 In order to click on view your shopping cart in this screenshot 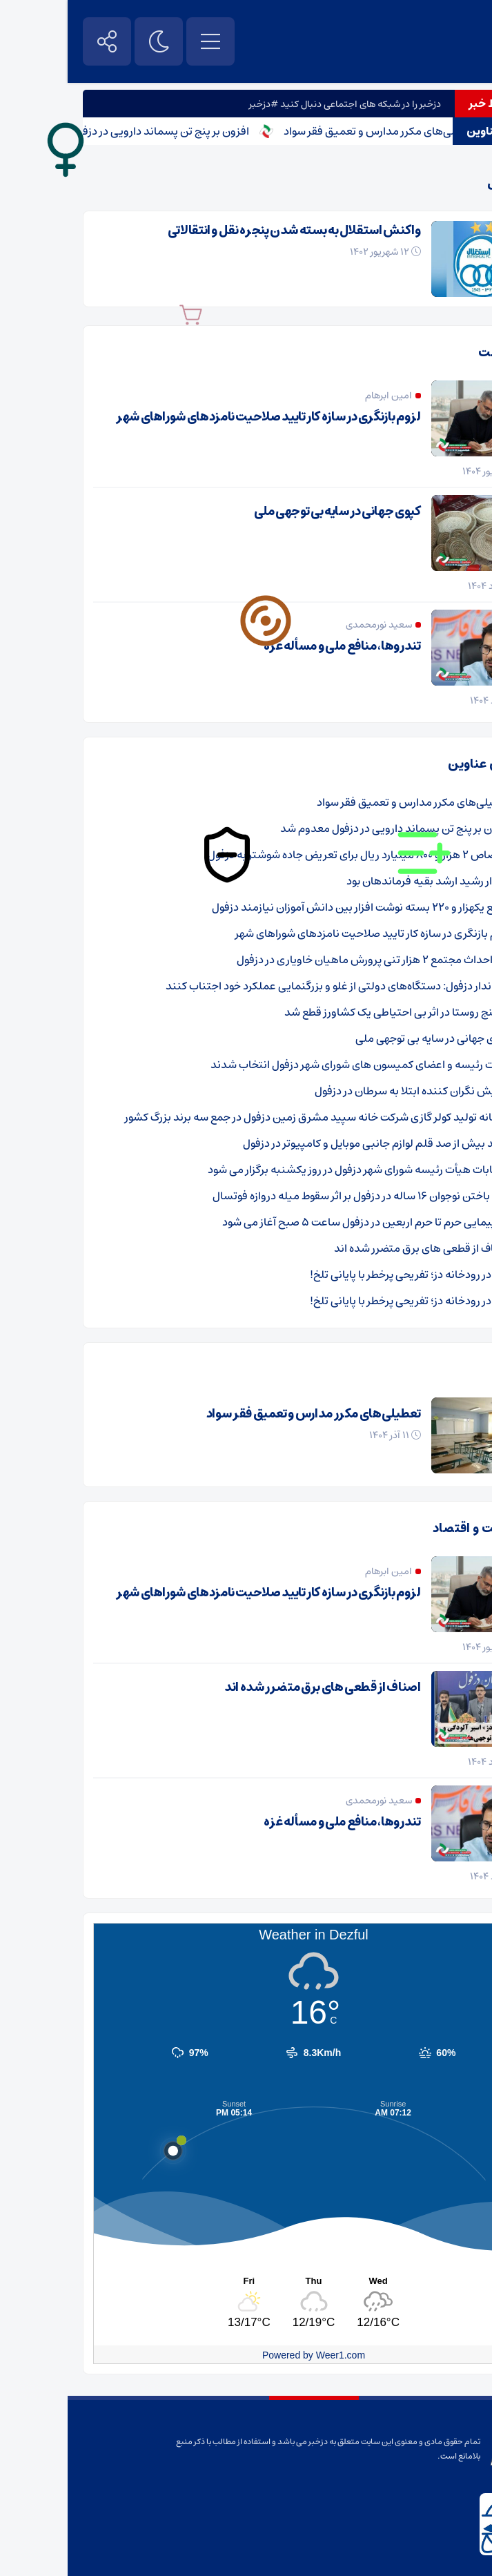, I will do `click(191, 315)`.